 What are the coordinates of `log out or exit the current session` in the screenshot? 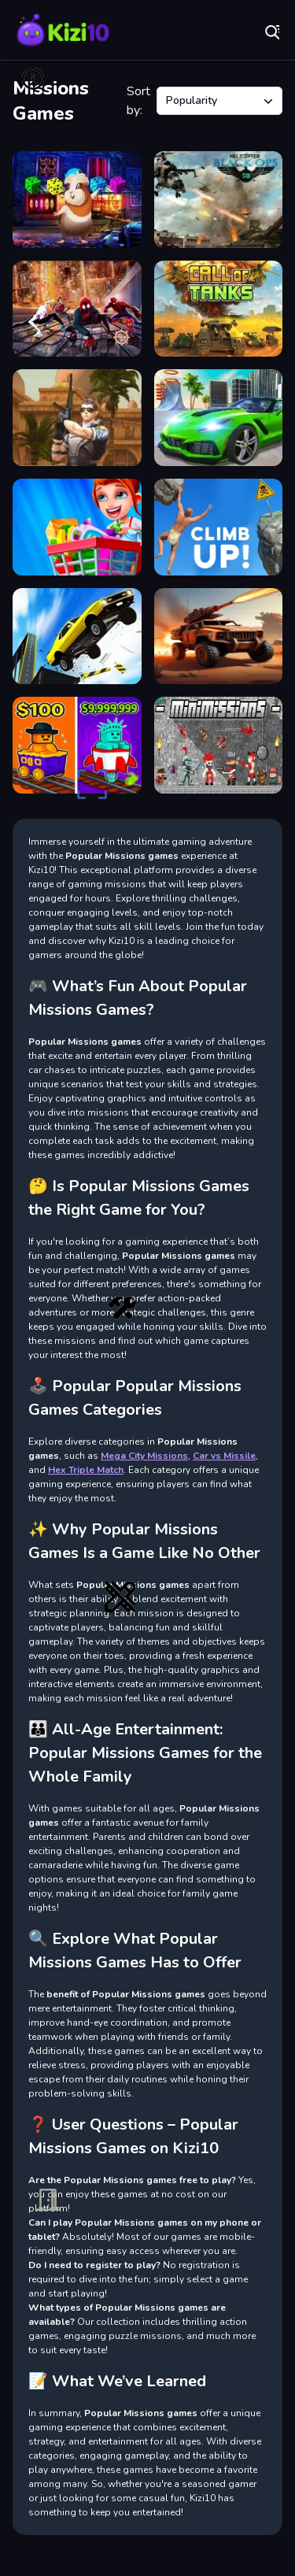 It's located at (48, 2200).